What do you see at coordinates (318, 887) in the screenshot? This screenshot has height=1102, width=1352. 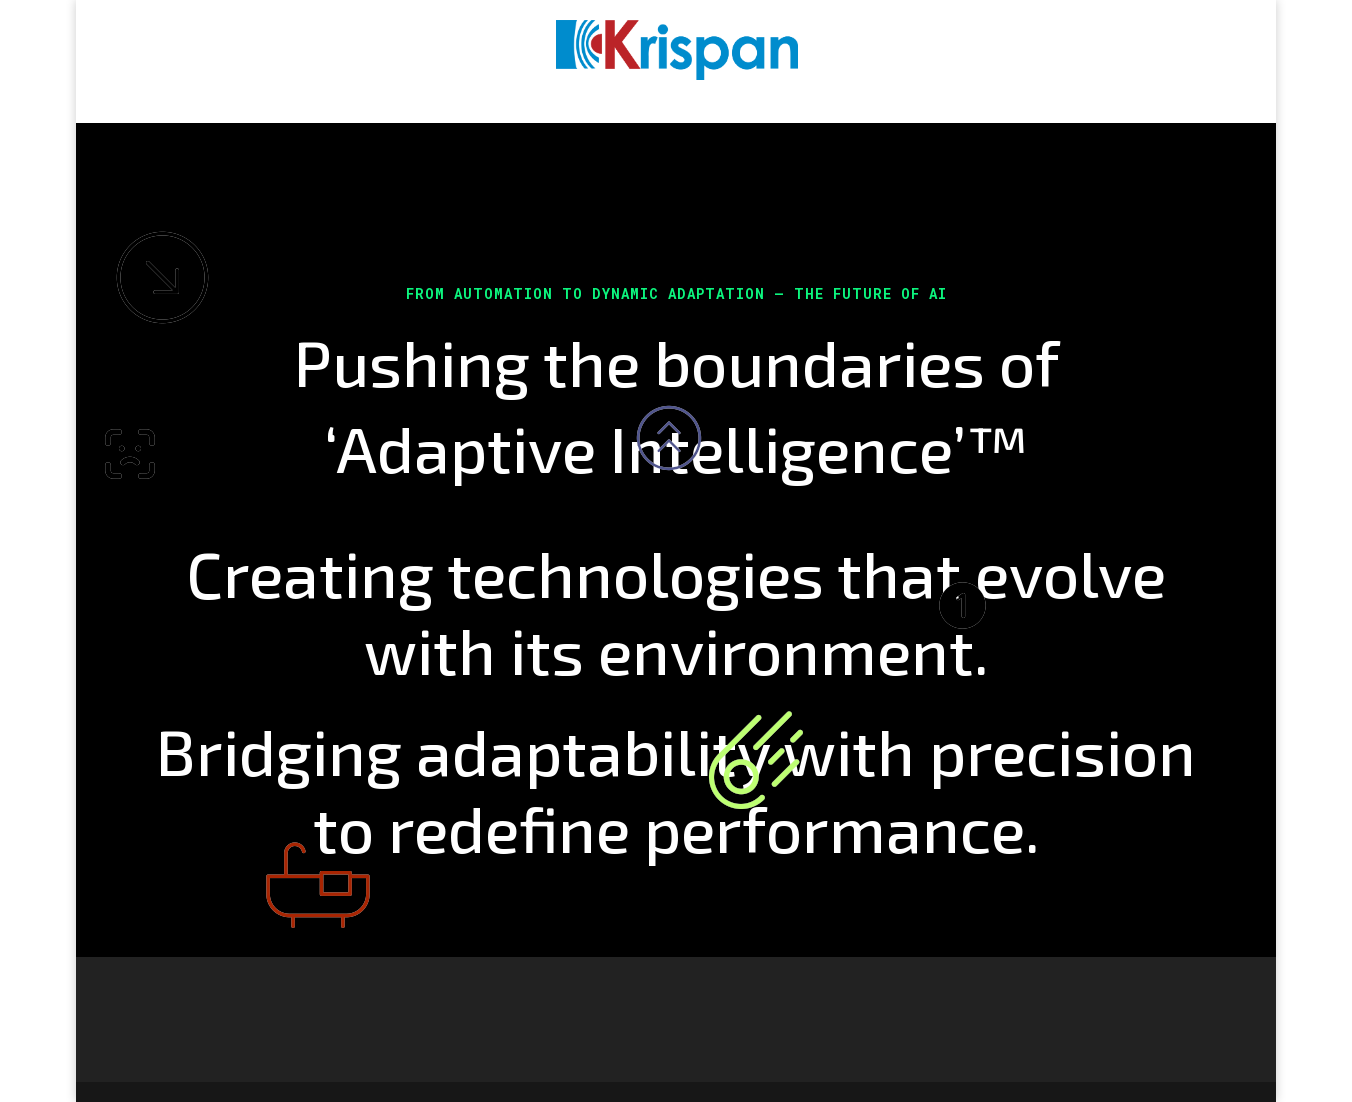 I see `view bathroom amenities` at bounding box center [318, 887].